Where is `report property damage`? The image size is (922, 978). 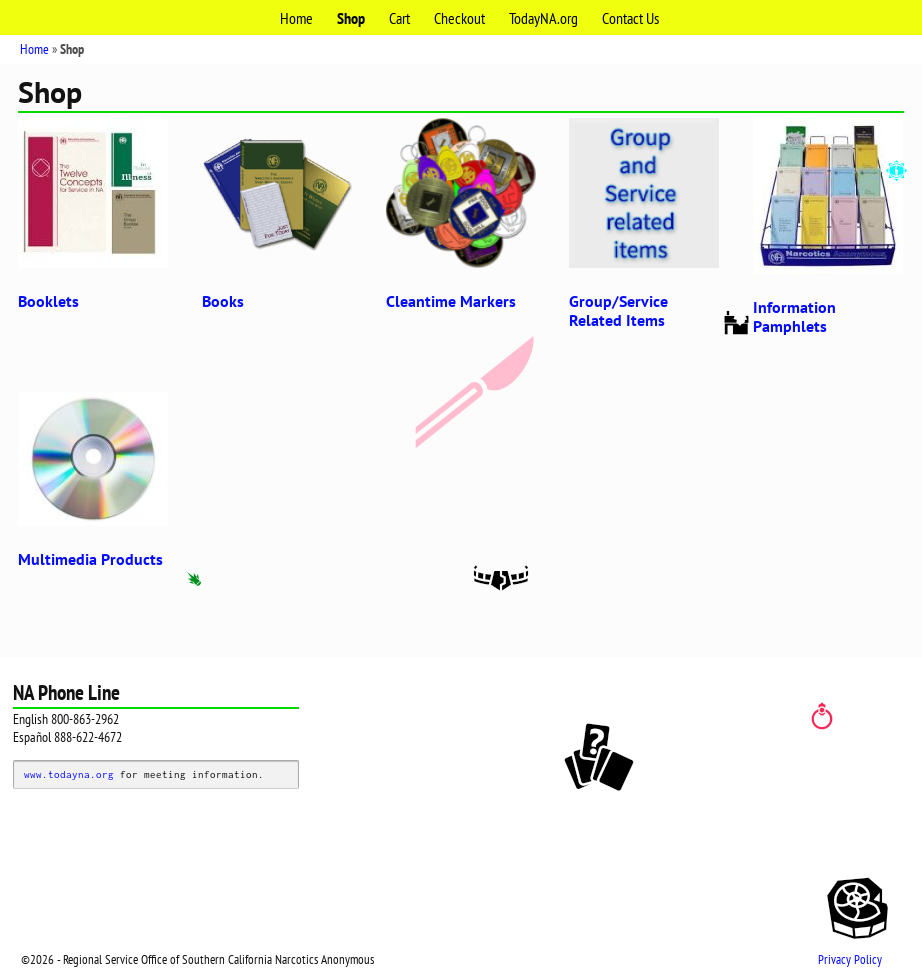
report property damage is located at coordinates (736, 322).